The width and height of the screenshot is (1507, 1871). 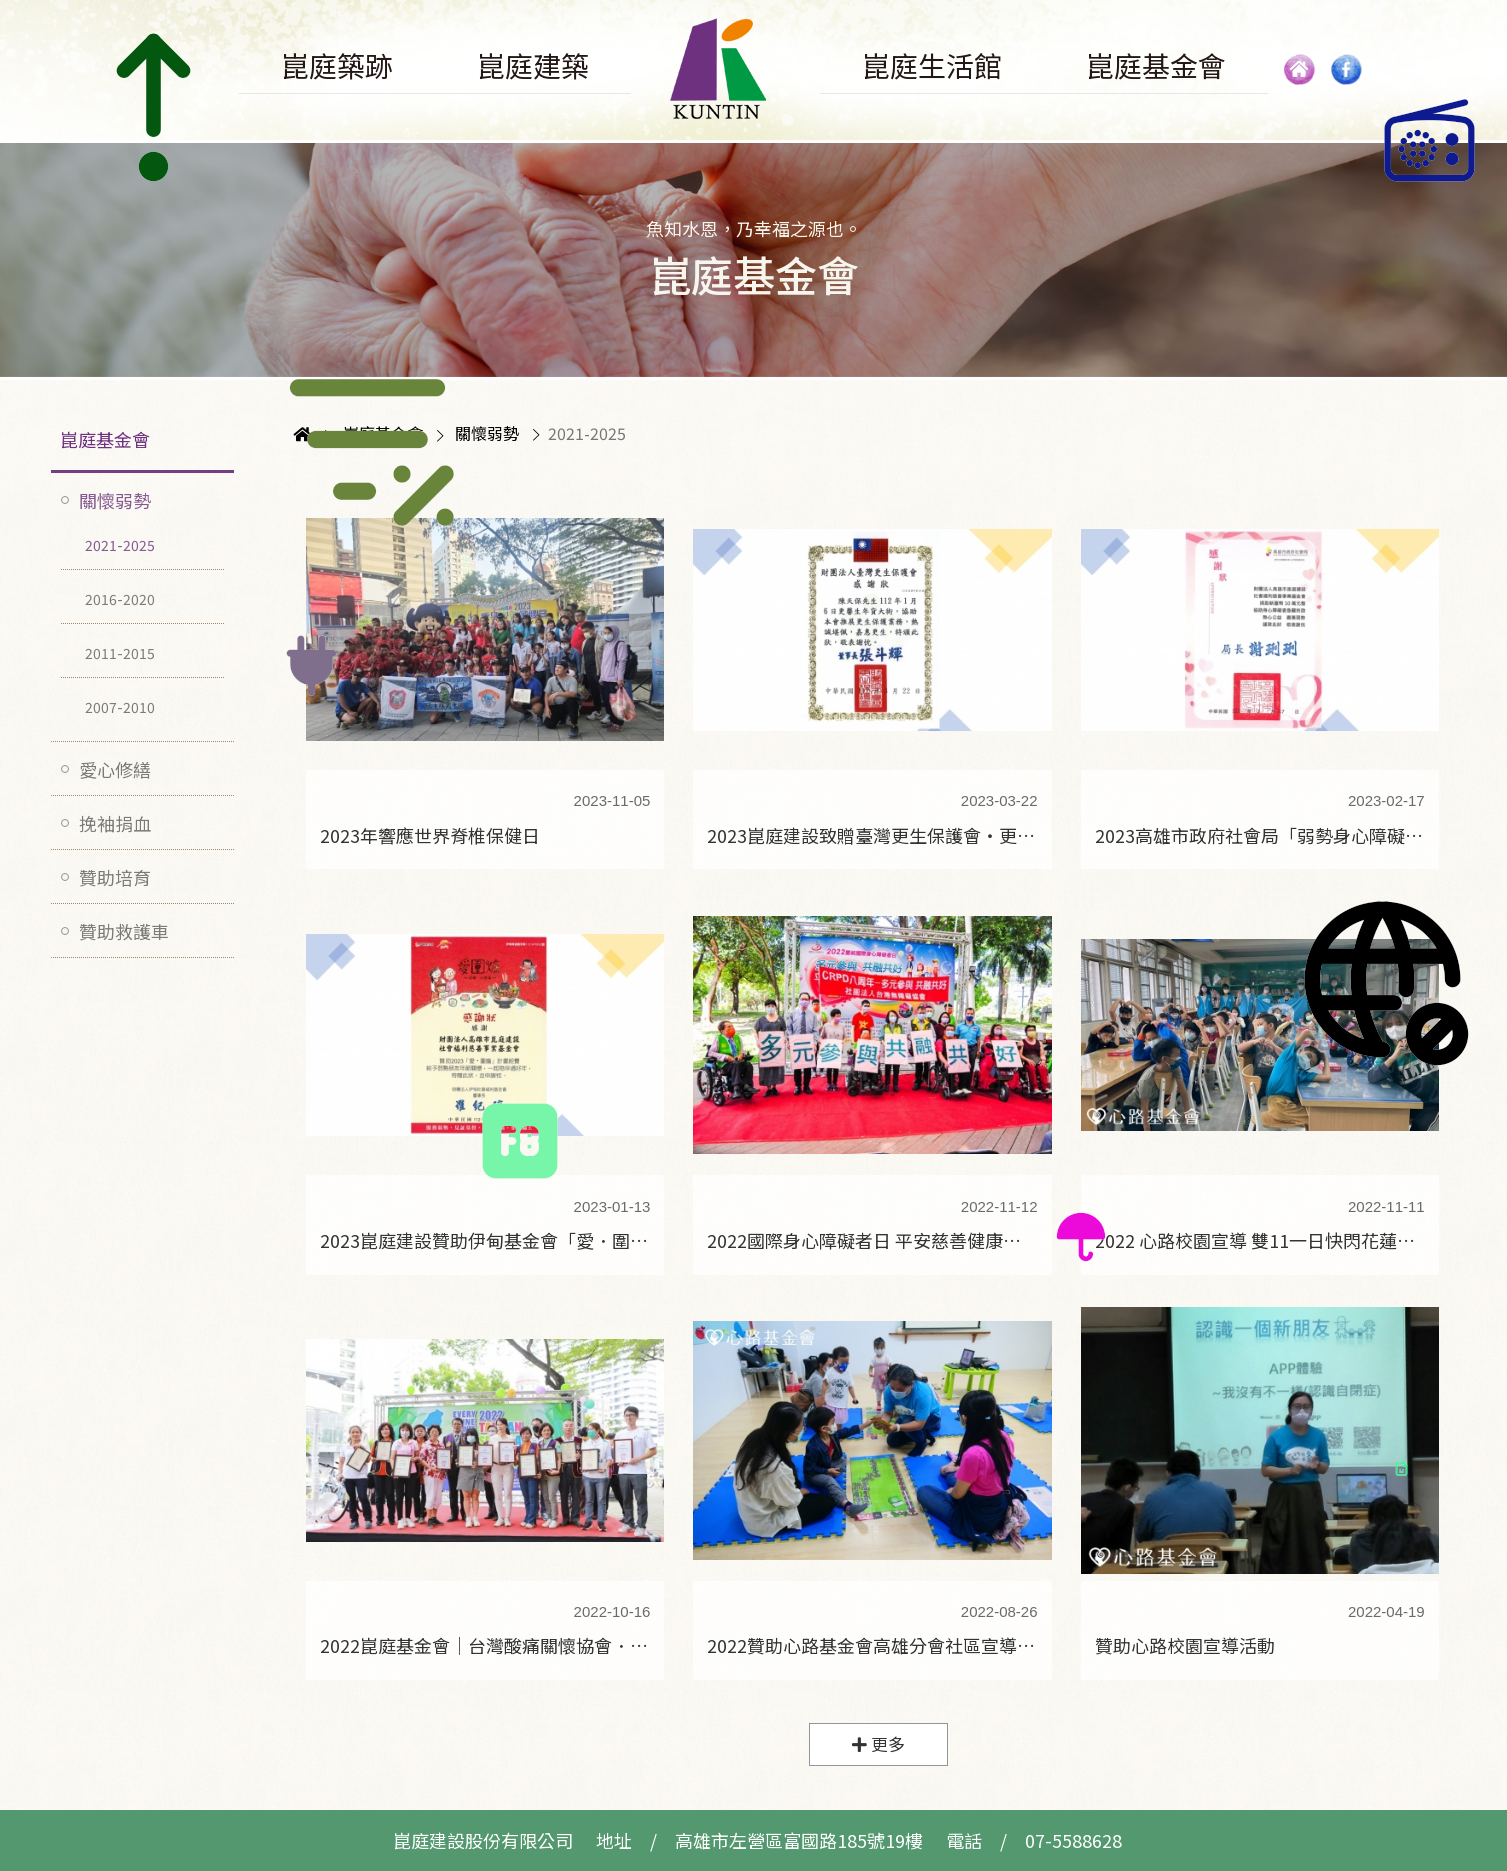 I want to click on connect to power source, so click(x=311, y=667).